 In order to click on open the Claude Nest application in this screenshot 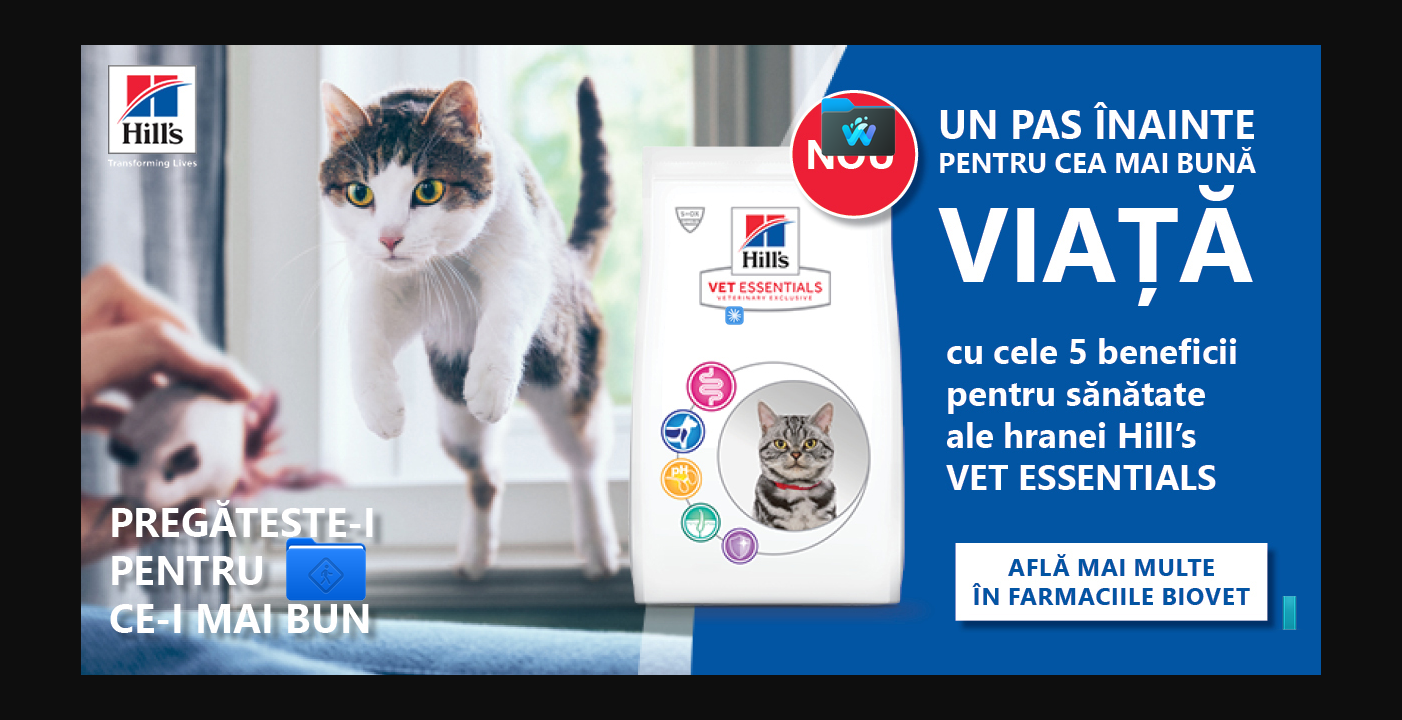, I will do `click(734, 315)`.